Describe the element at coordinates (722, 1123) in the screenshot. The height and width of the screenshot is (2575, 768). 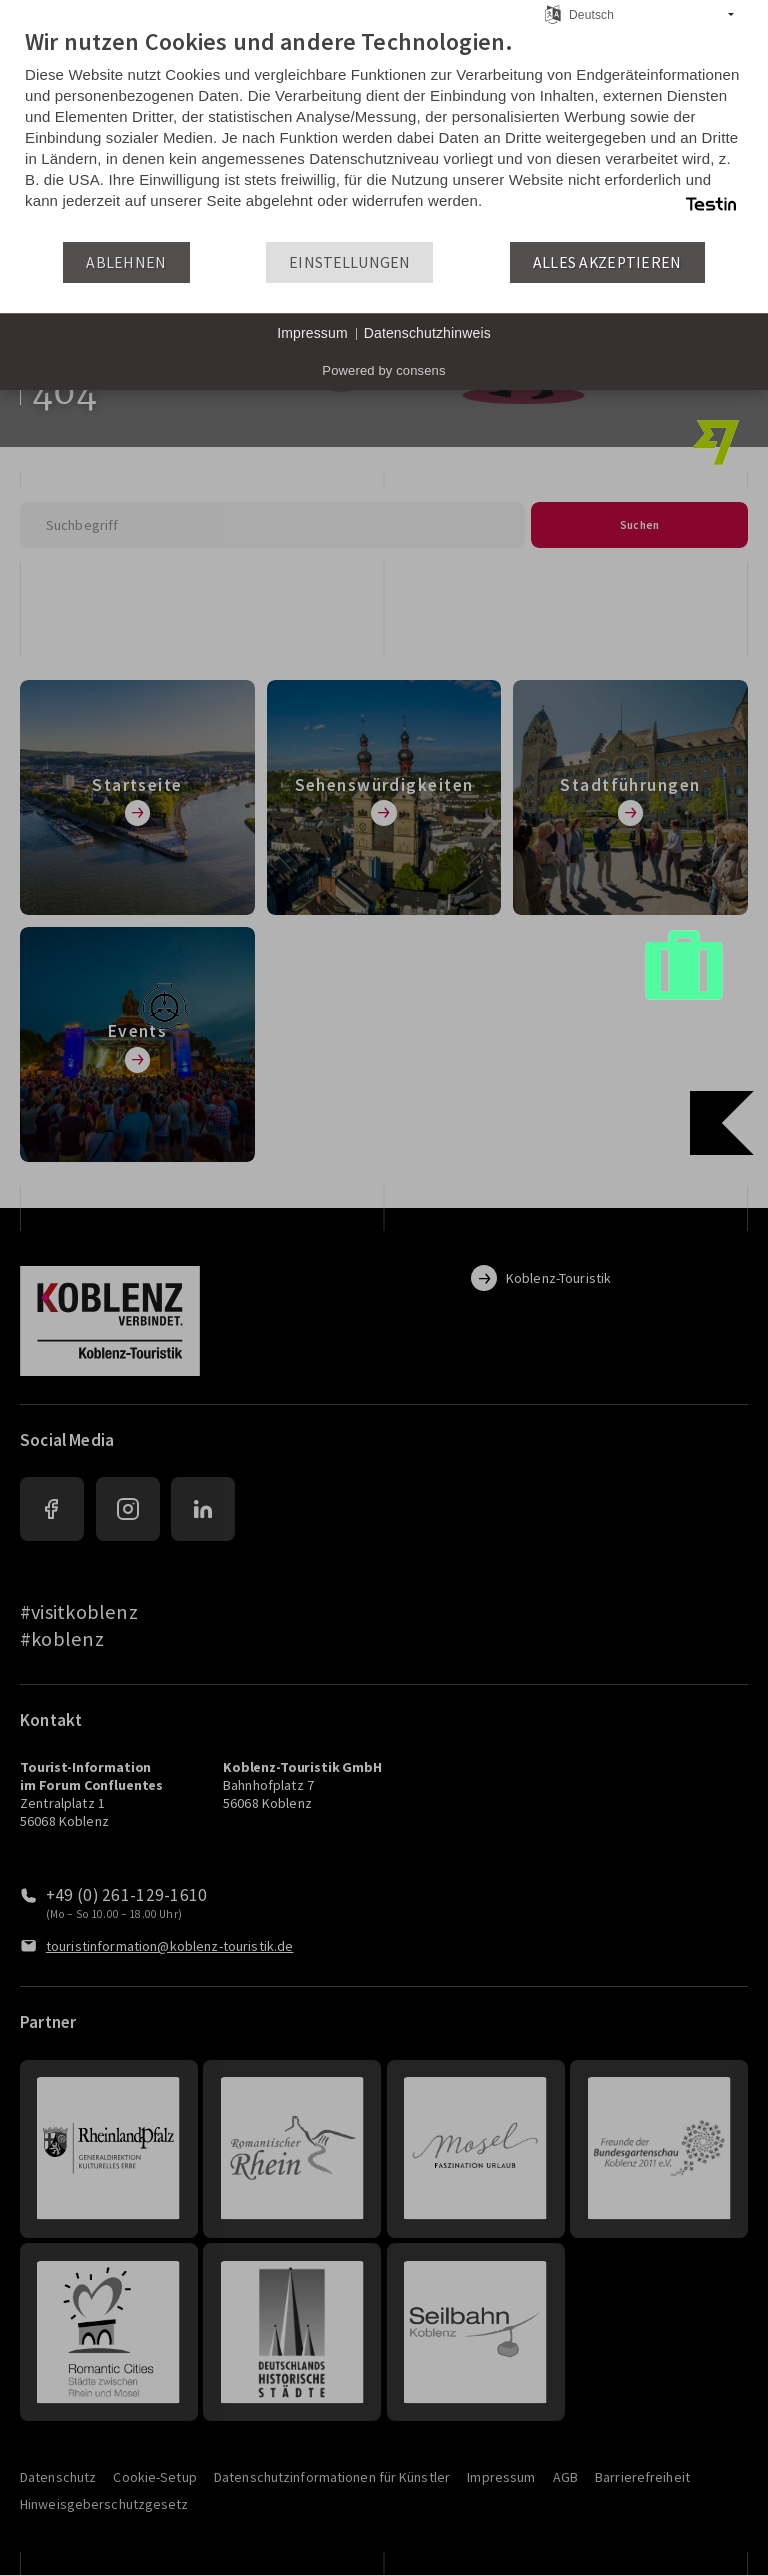
I see `kotlin programming language logo` at that location.